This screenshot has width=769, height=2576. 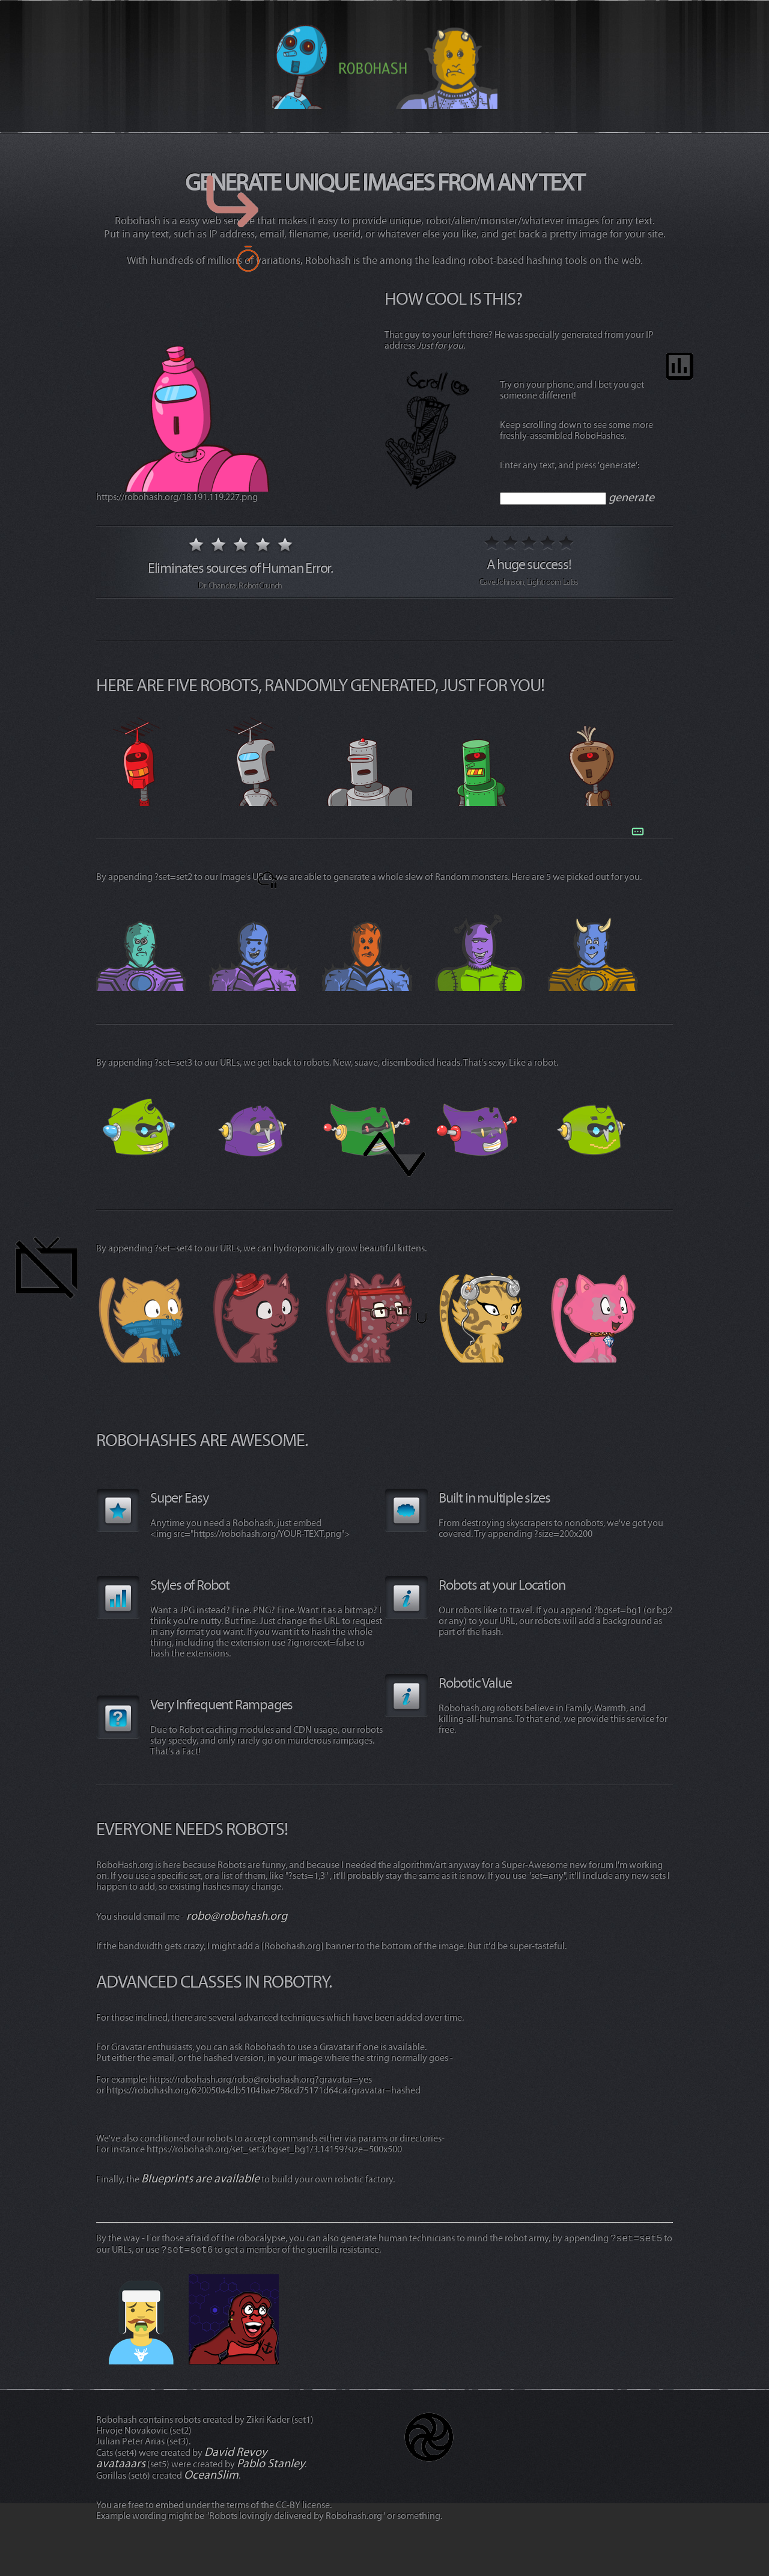 What do you see at coordinates (248, 260) in the screenshot?
I see `start or set a timer` at bounding box center [248, 260].